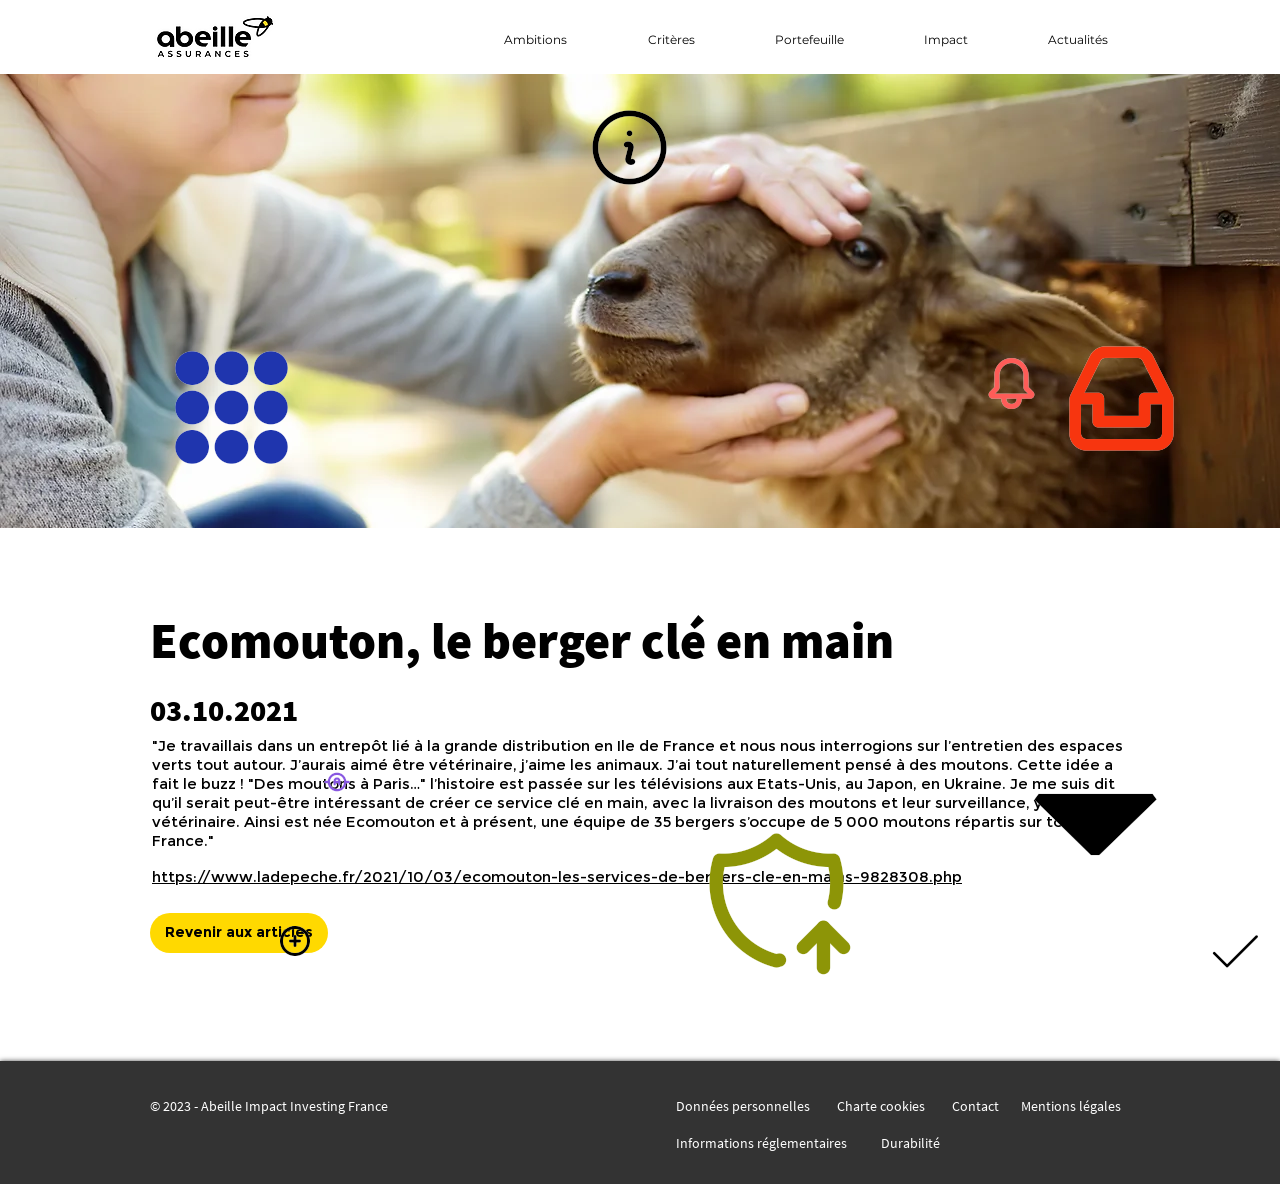  What do you see at coordinates (776, 900) in the screenshot?
I see `upgrade or enhance security protection` at bounding box center [776, 900].